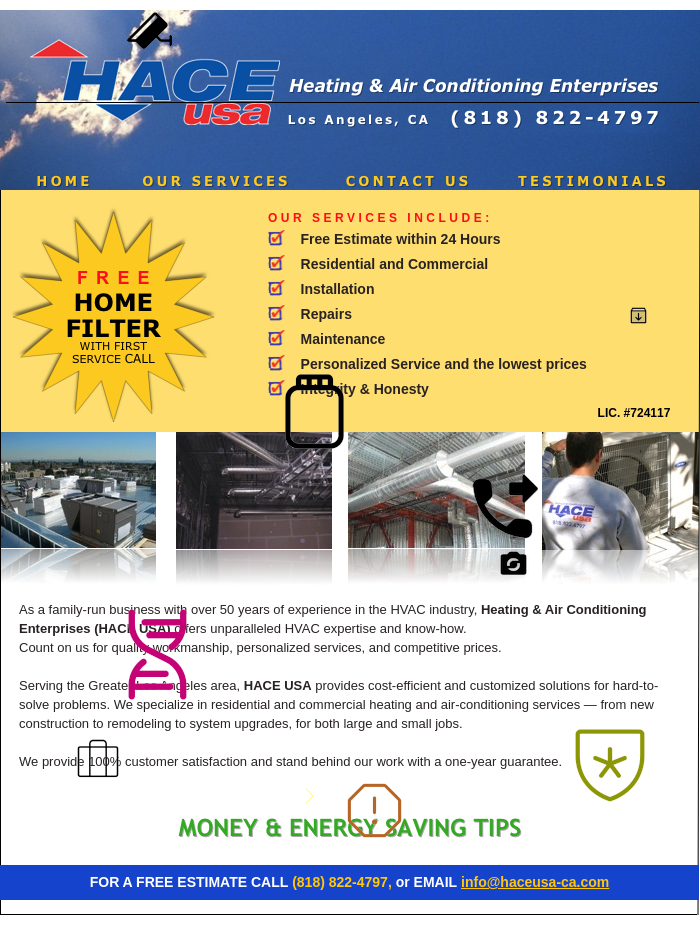 The width and height of the screenshot is (700, 925). What do you see at coordinates (638, 315) in the screenshot?
I see `download to storage or archive` at bounding box center [638, 315].